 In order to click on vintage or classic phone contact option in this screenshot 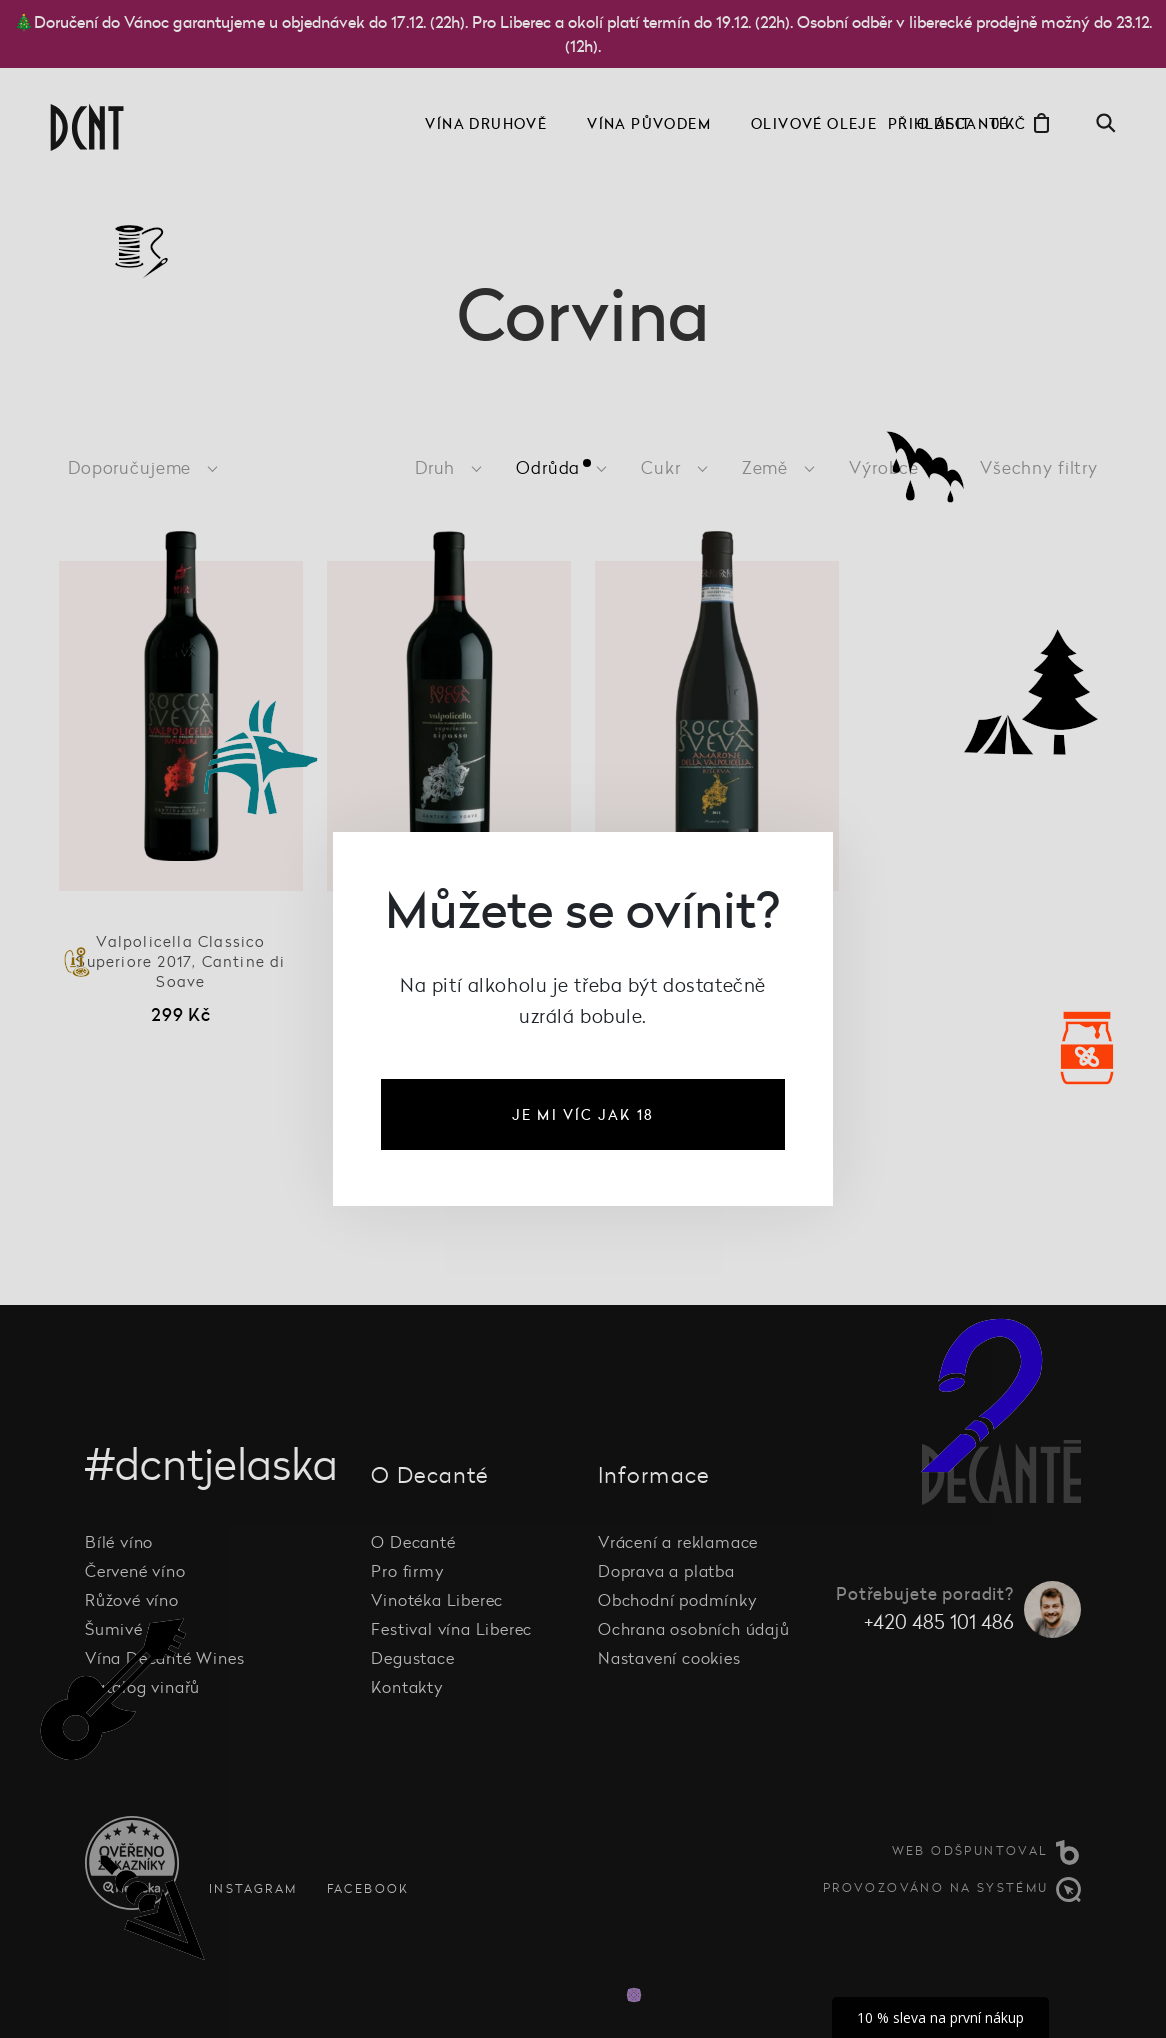, I will do `click(77, 962)`.